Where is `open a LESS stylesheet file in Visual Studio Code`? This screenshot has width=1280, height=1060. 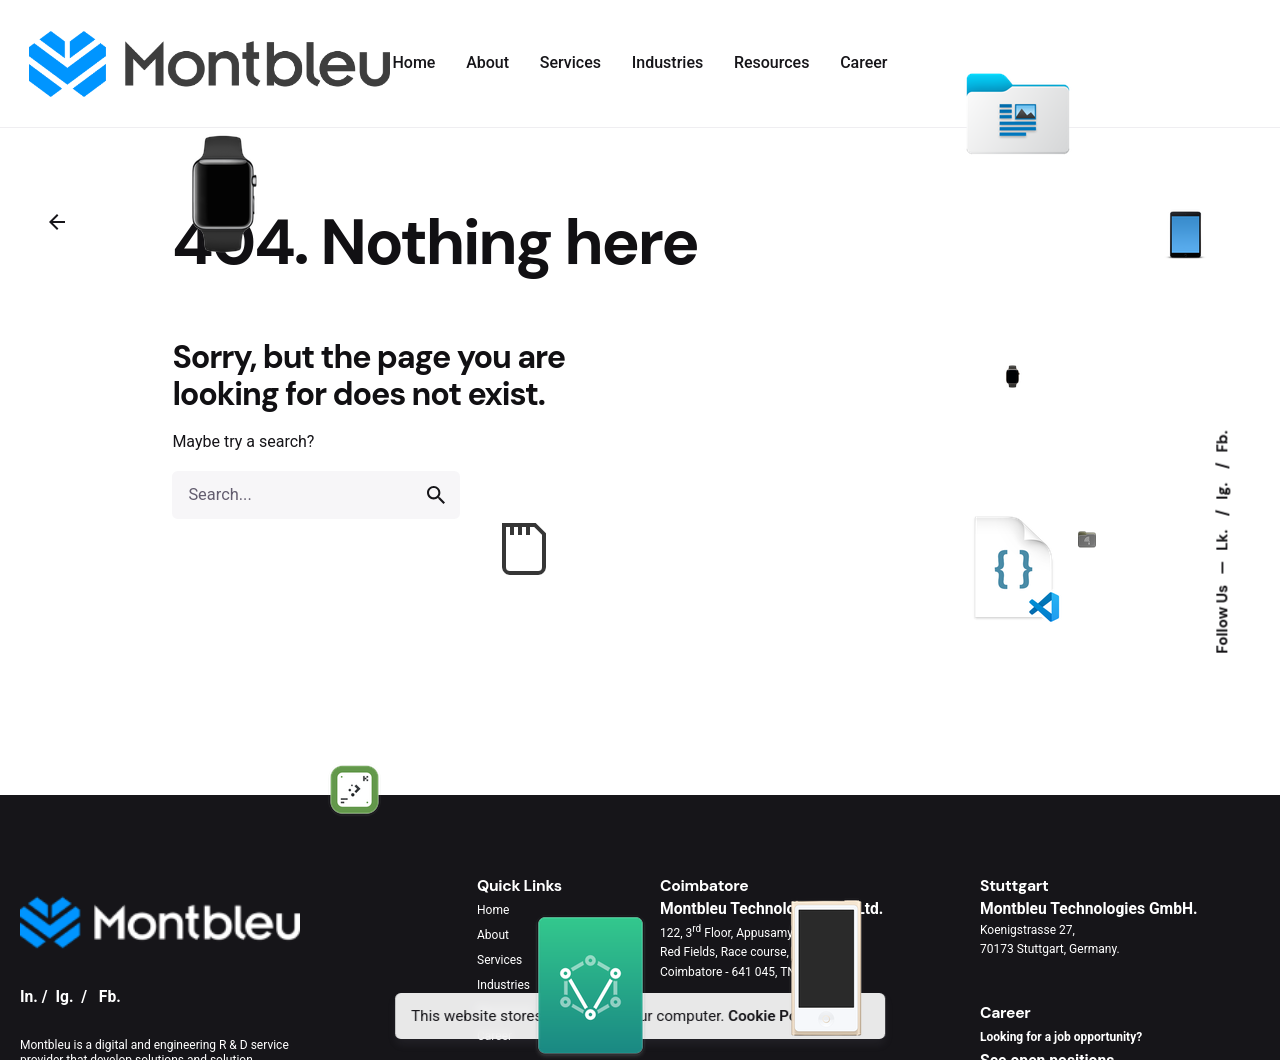 open a LESS stylesheet file in Visual Studio Code is located at coordinates (1013, 569).